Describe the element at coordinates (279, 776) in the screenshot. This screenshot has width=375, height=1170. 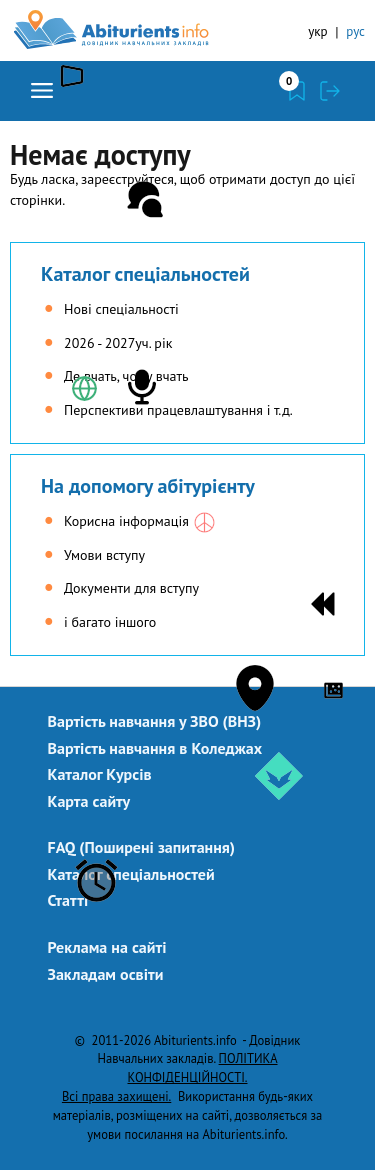
I see `discord hypesquad house of balance badge` at that location.